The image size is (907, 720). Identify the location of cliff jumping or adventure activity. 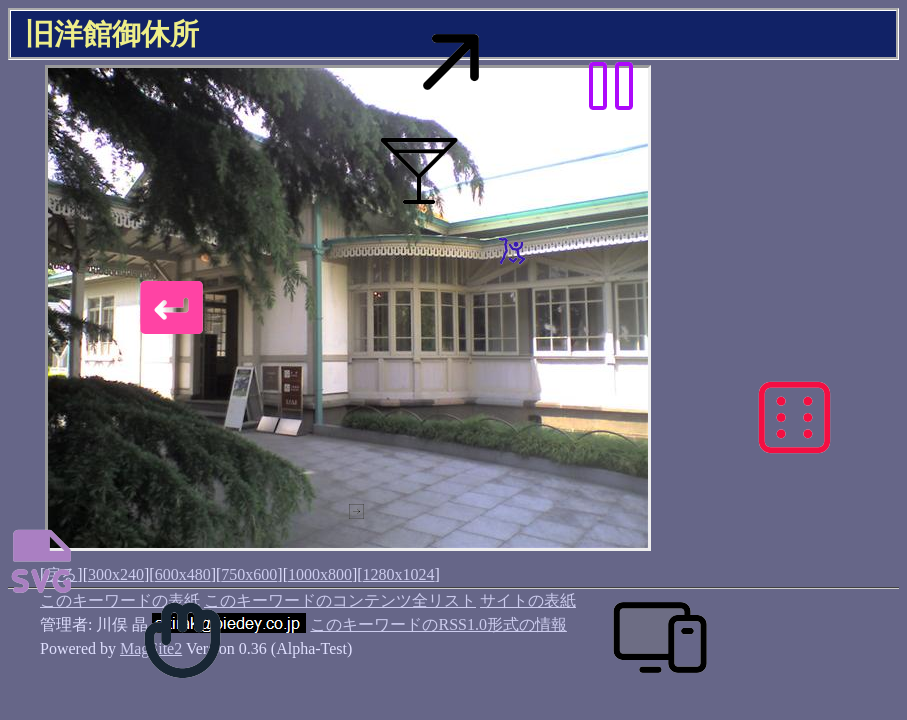
(512, 251).